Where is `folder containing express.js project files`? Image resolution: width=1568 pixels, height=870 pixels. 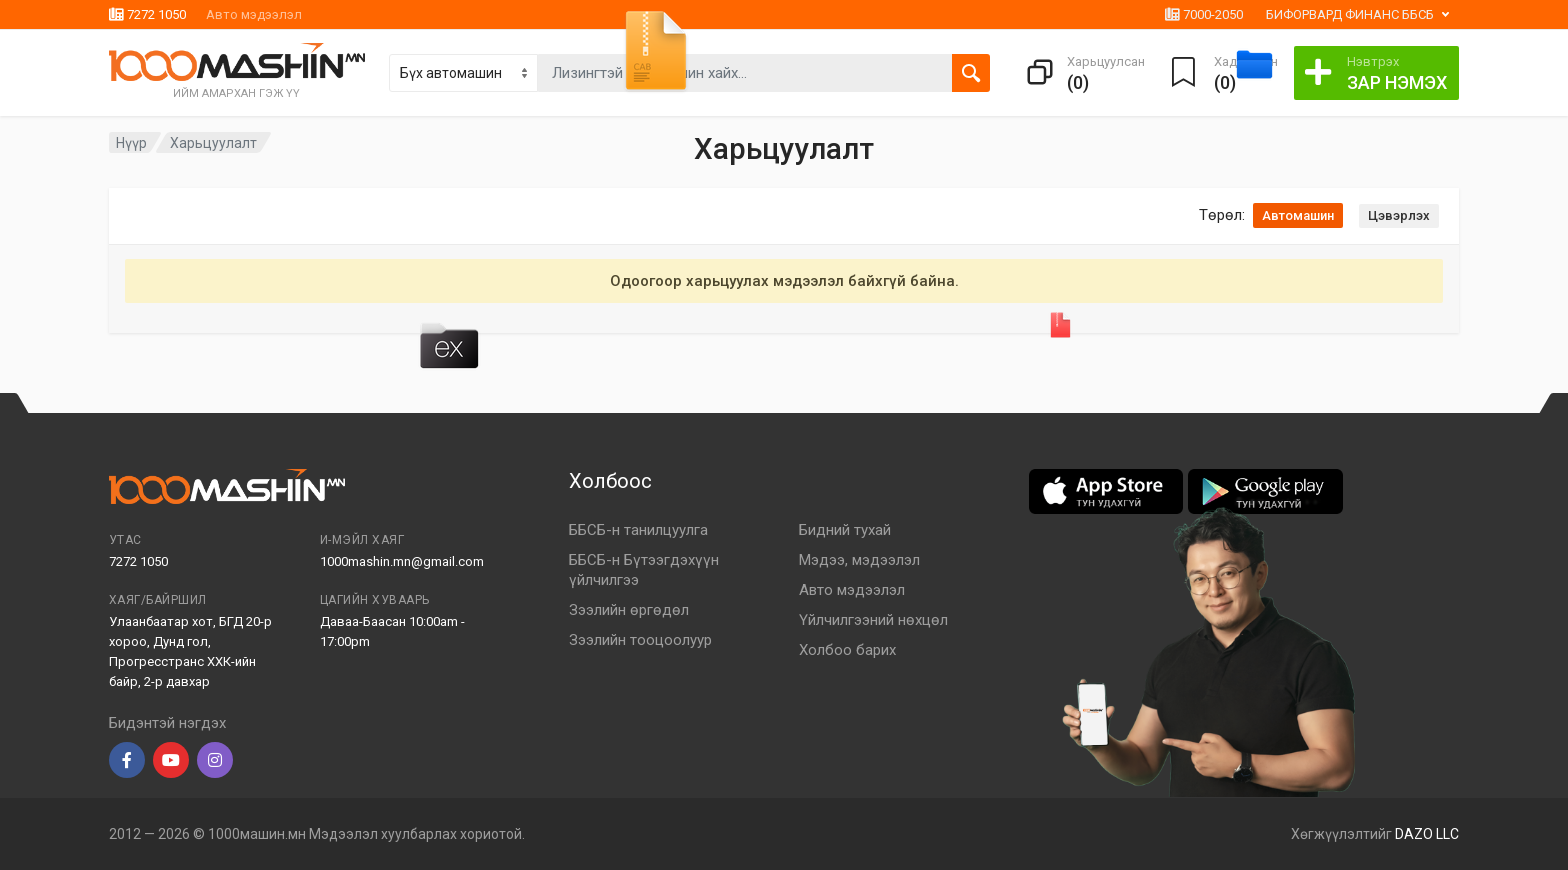 folder containing express.js project files is located at coordinates (449, 347).